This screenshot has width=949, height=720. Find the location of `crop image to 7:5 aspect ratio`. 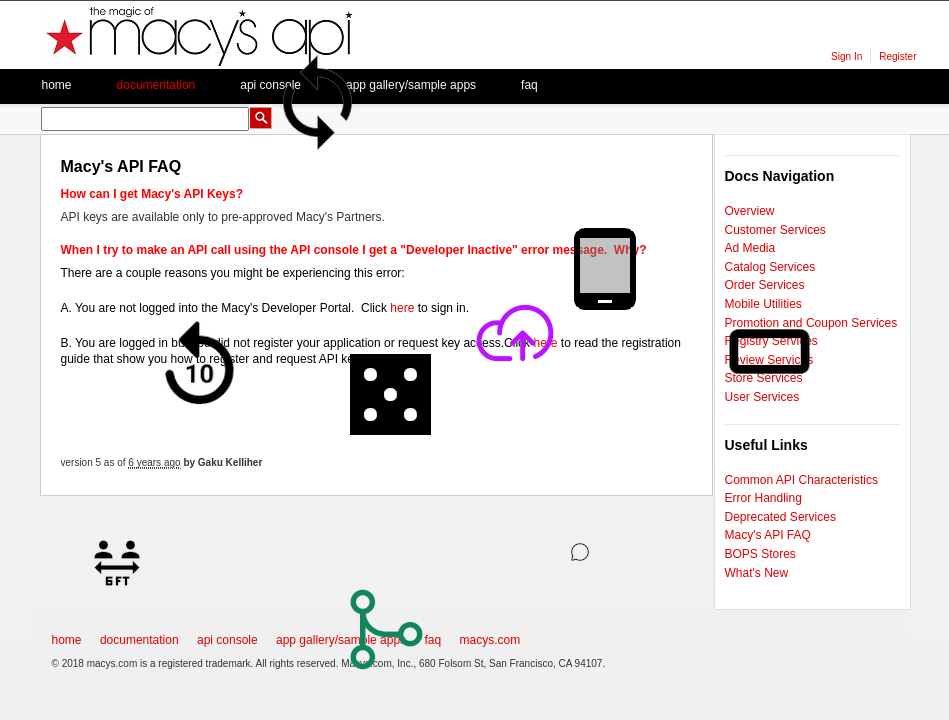

crop image to 7:5 aspect ratio is located at coordinates (769, 351).